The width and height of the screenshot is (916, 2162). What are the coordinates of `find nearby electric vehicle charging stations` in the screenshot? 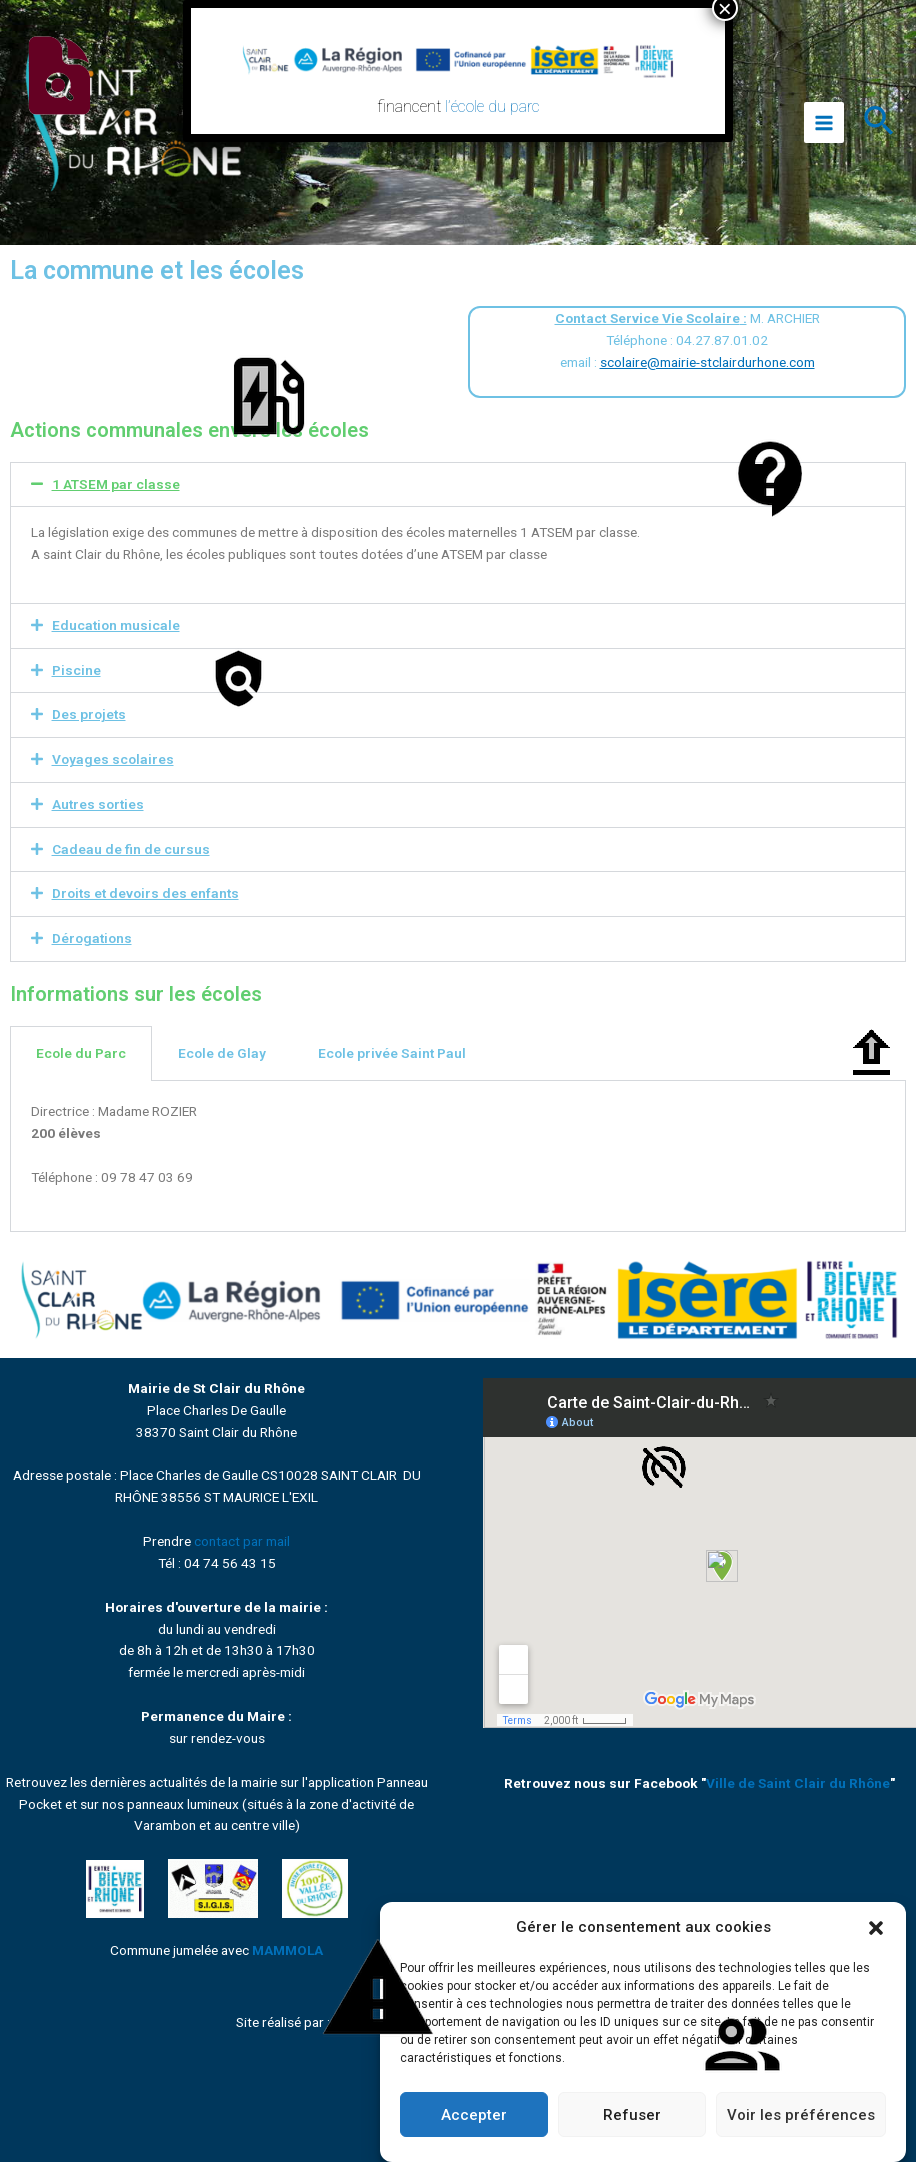 It's located at (268, 396).